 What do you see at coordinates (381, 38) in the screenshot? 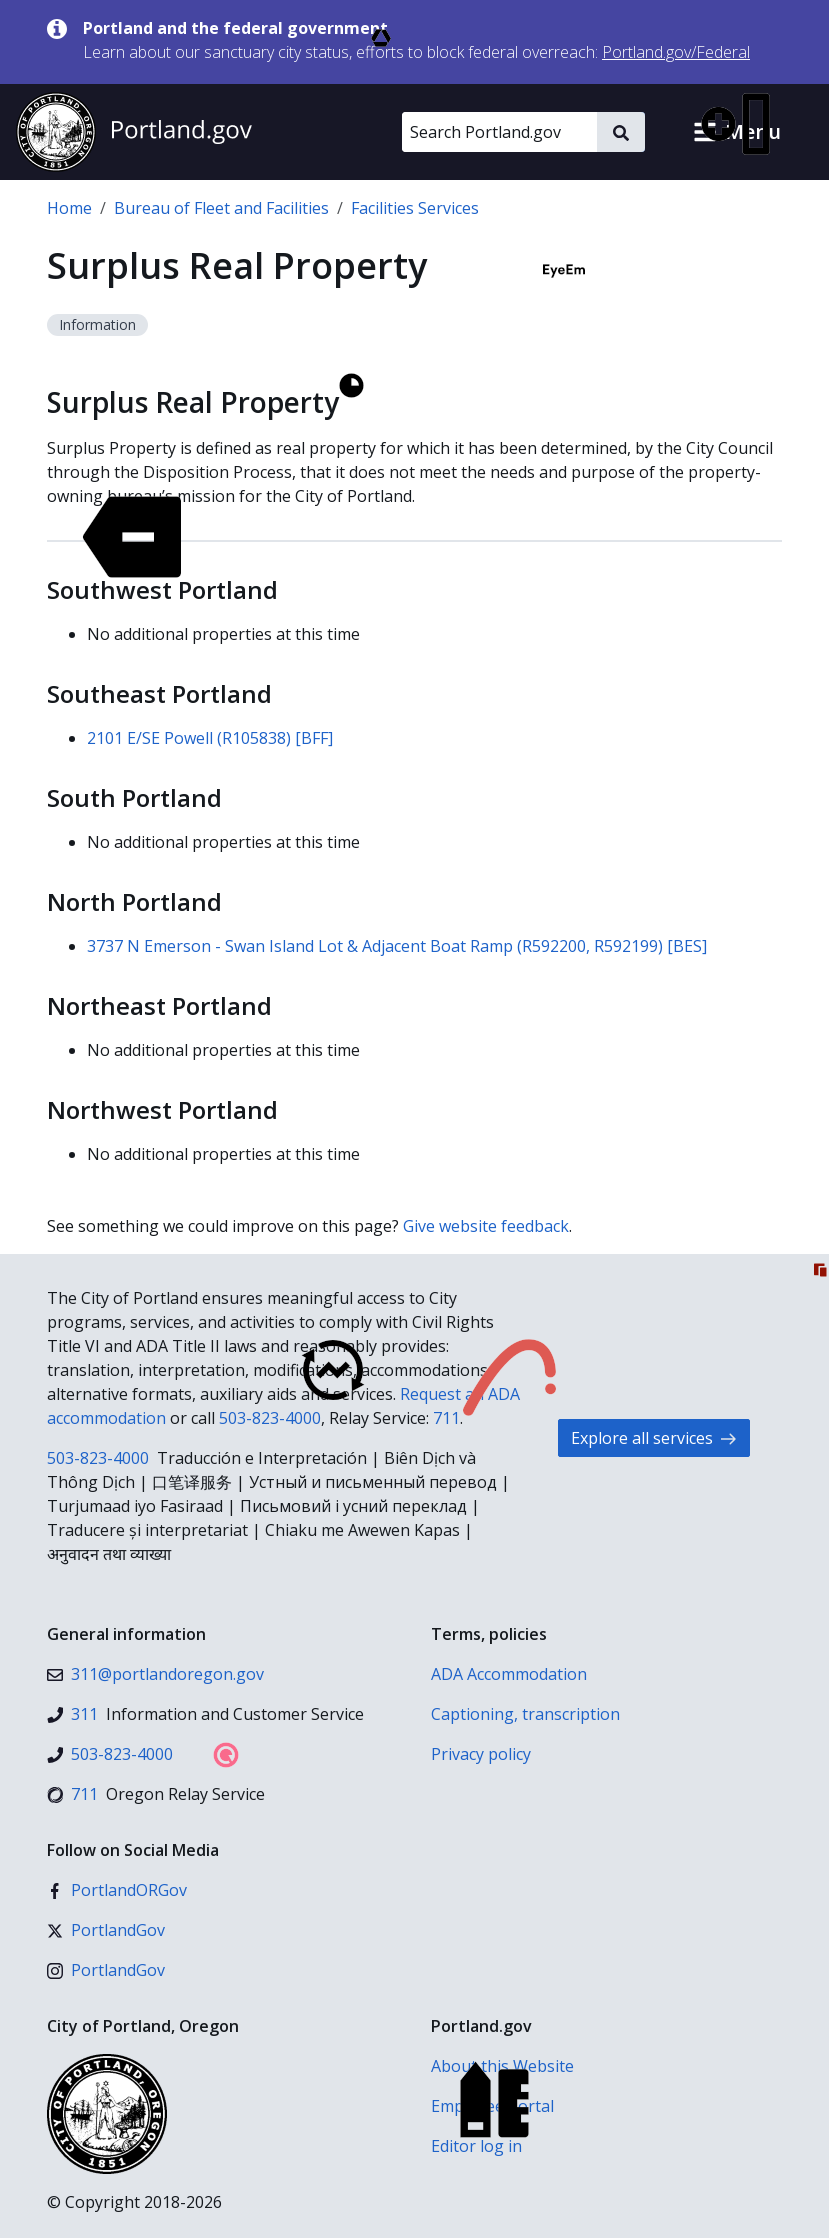
I see `open the Commerzbank banking app` at bounding box center [381, 38].